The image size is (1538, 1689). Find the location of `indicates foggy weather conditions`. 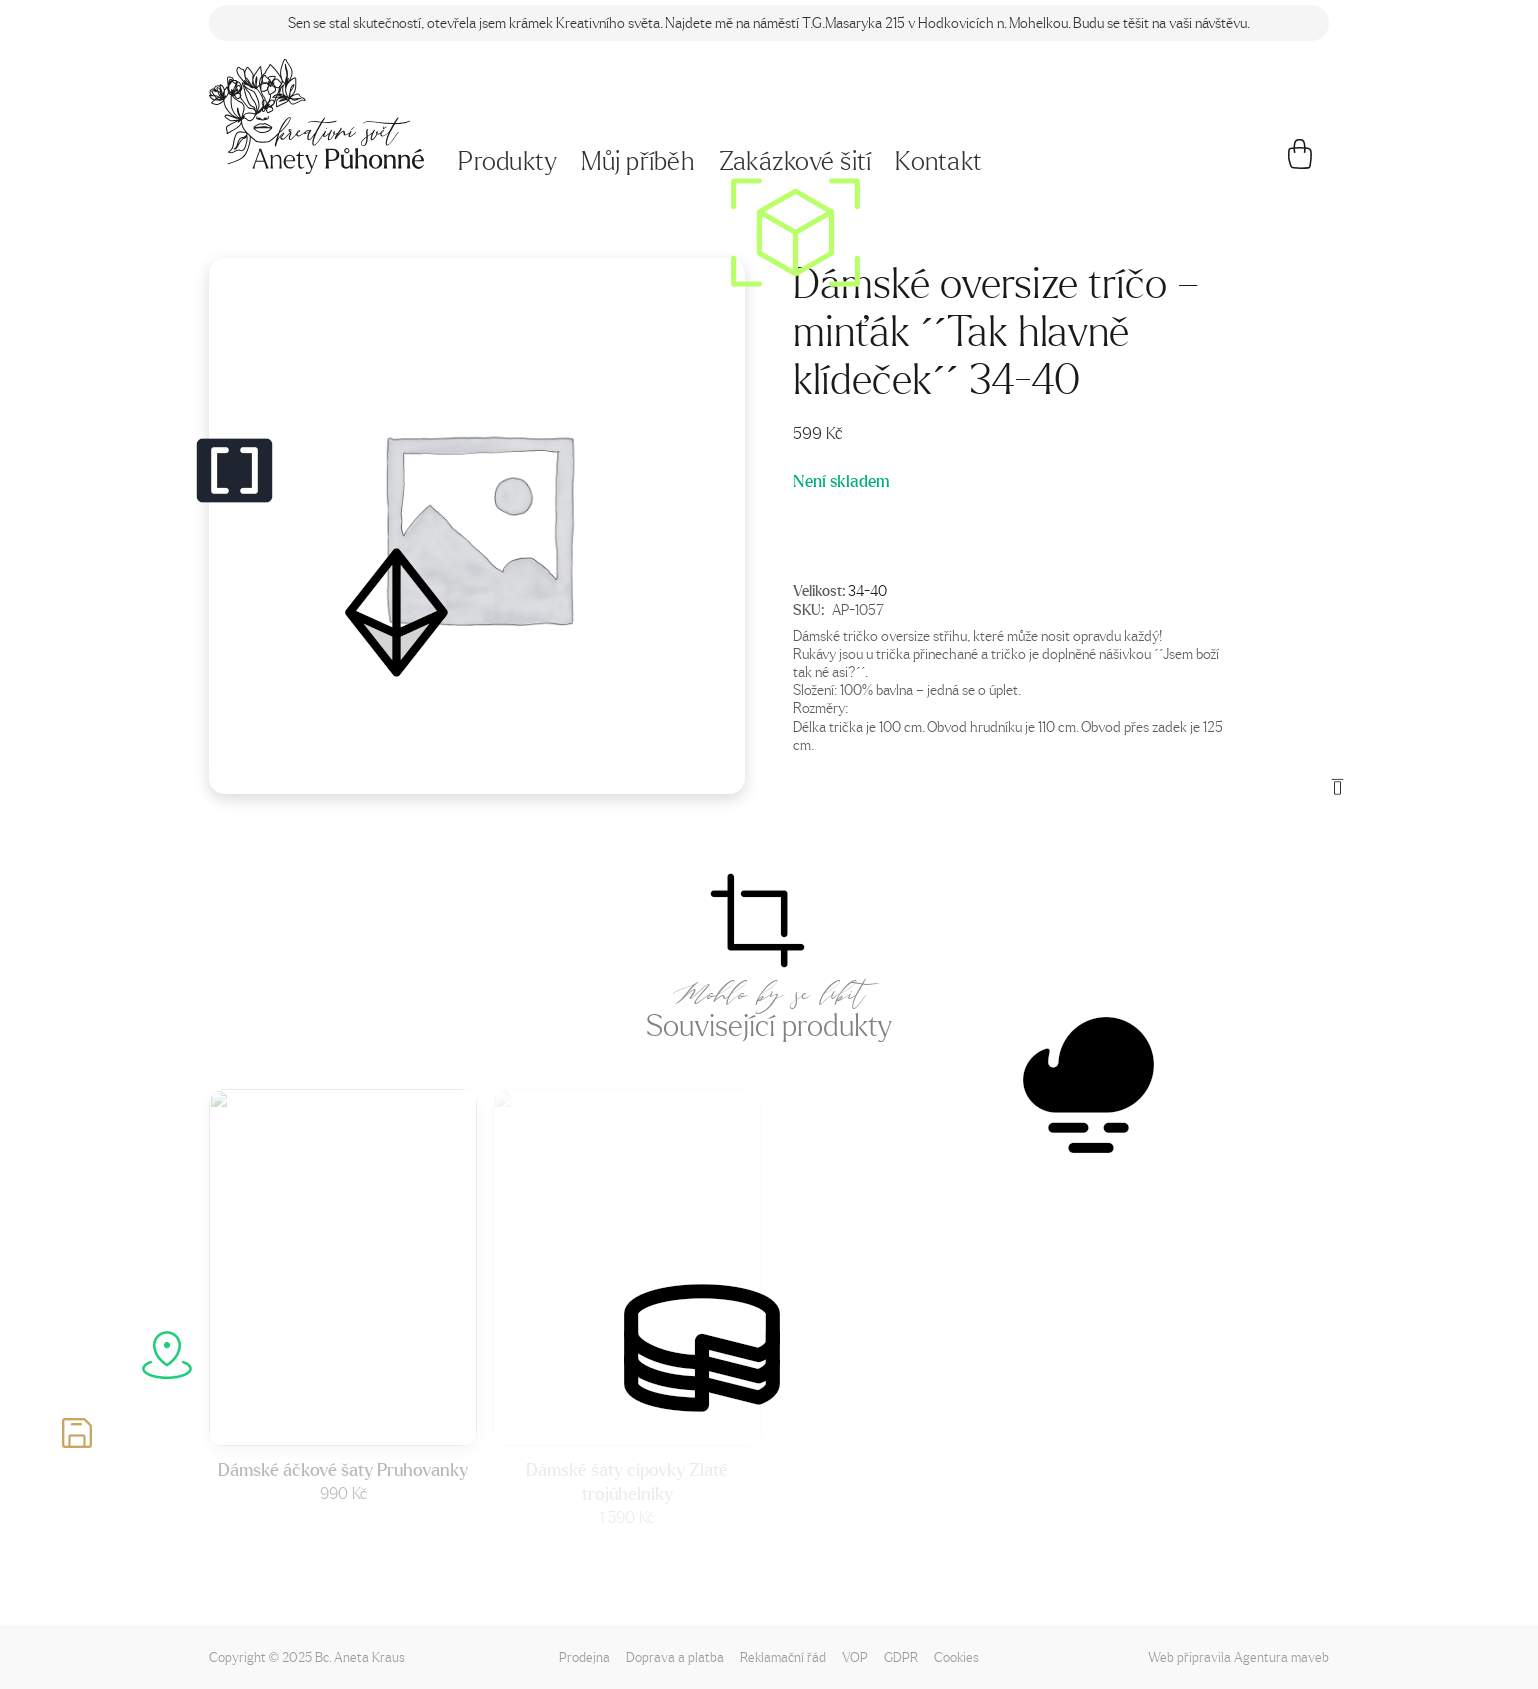

indicates foggy weather conditions is located at coordinates (1088, 1082).